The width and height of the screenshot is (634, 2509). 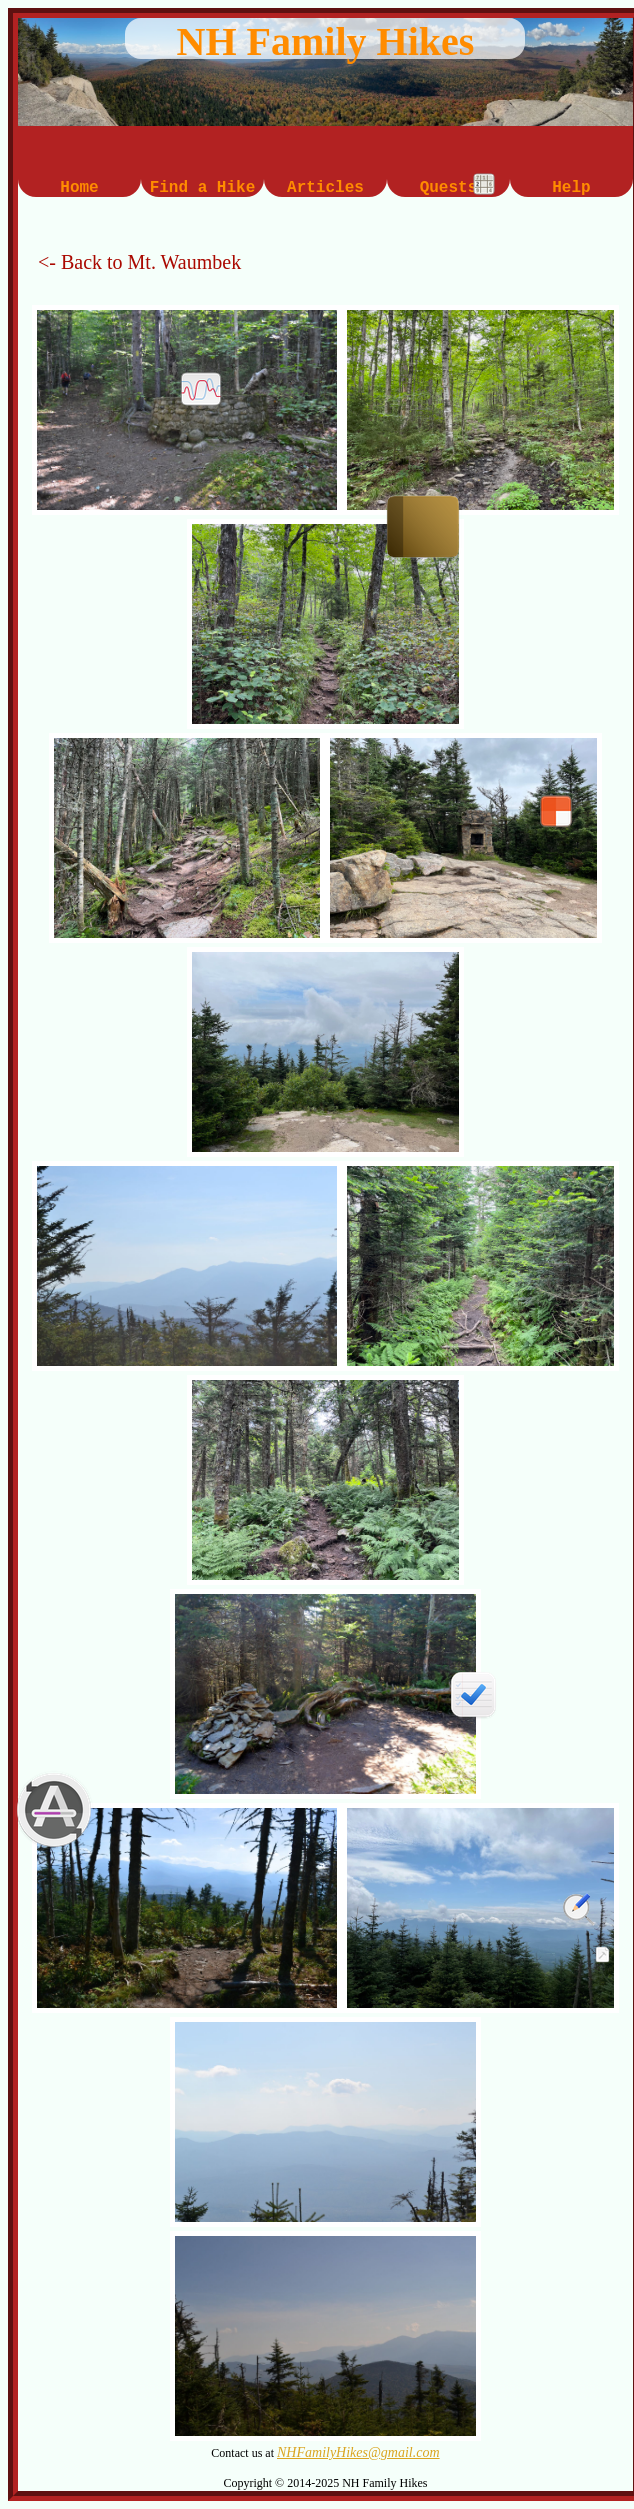 What do you see at coordinates (602, 1954) in the screenshot?
I see `a makefile or build configuration file` at bounding box center [602, 1954].